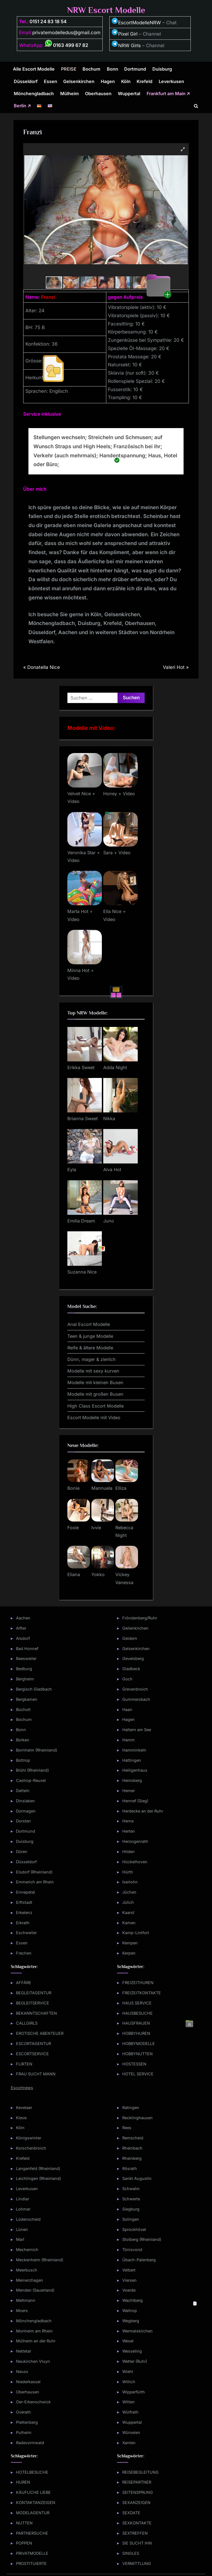  What do you see at coordinates (116, 992) in the screenshot?
I see `select all items in the current view` at bounding box center [116, 992].